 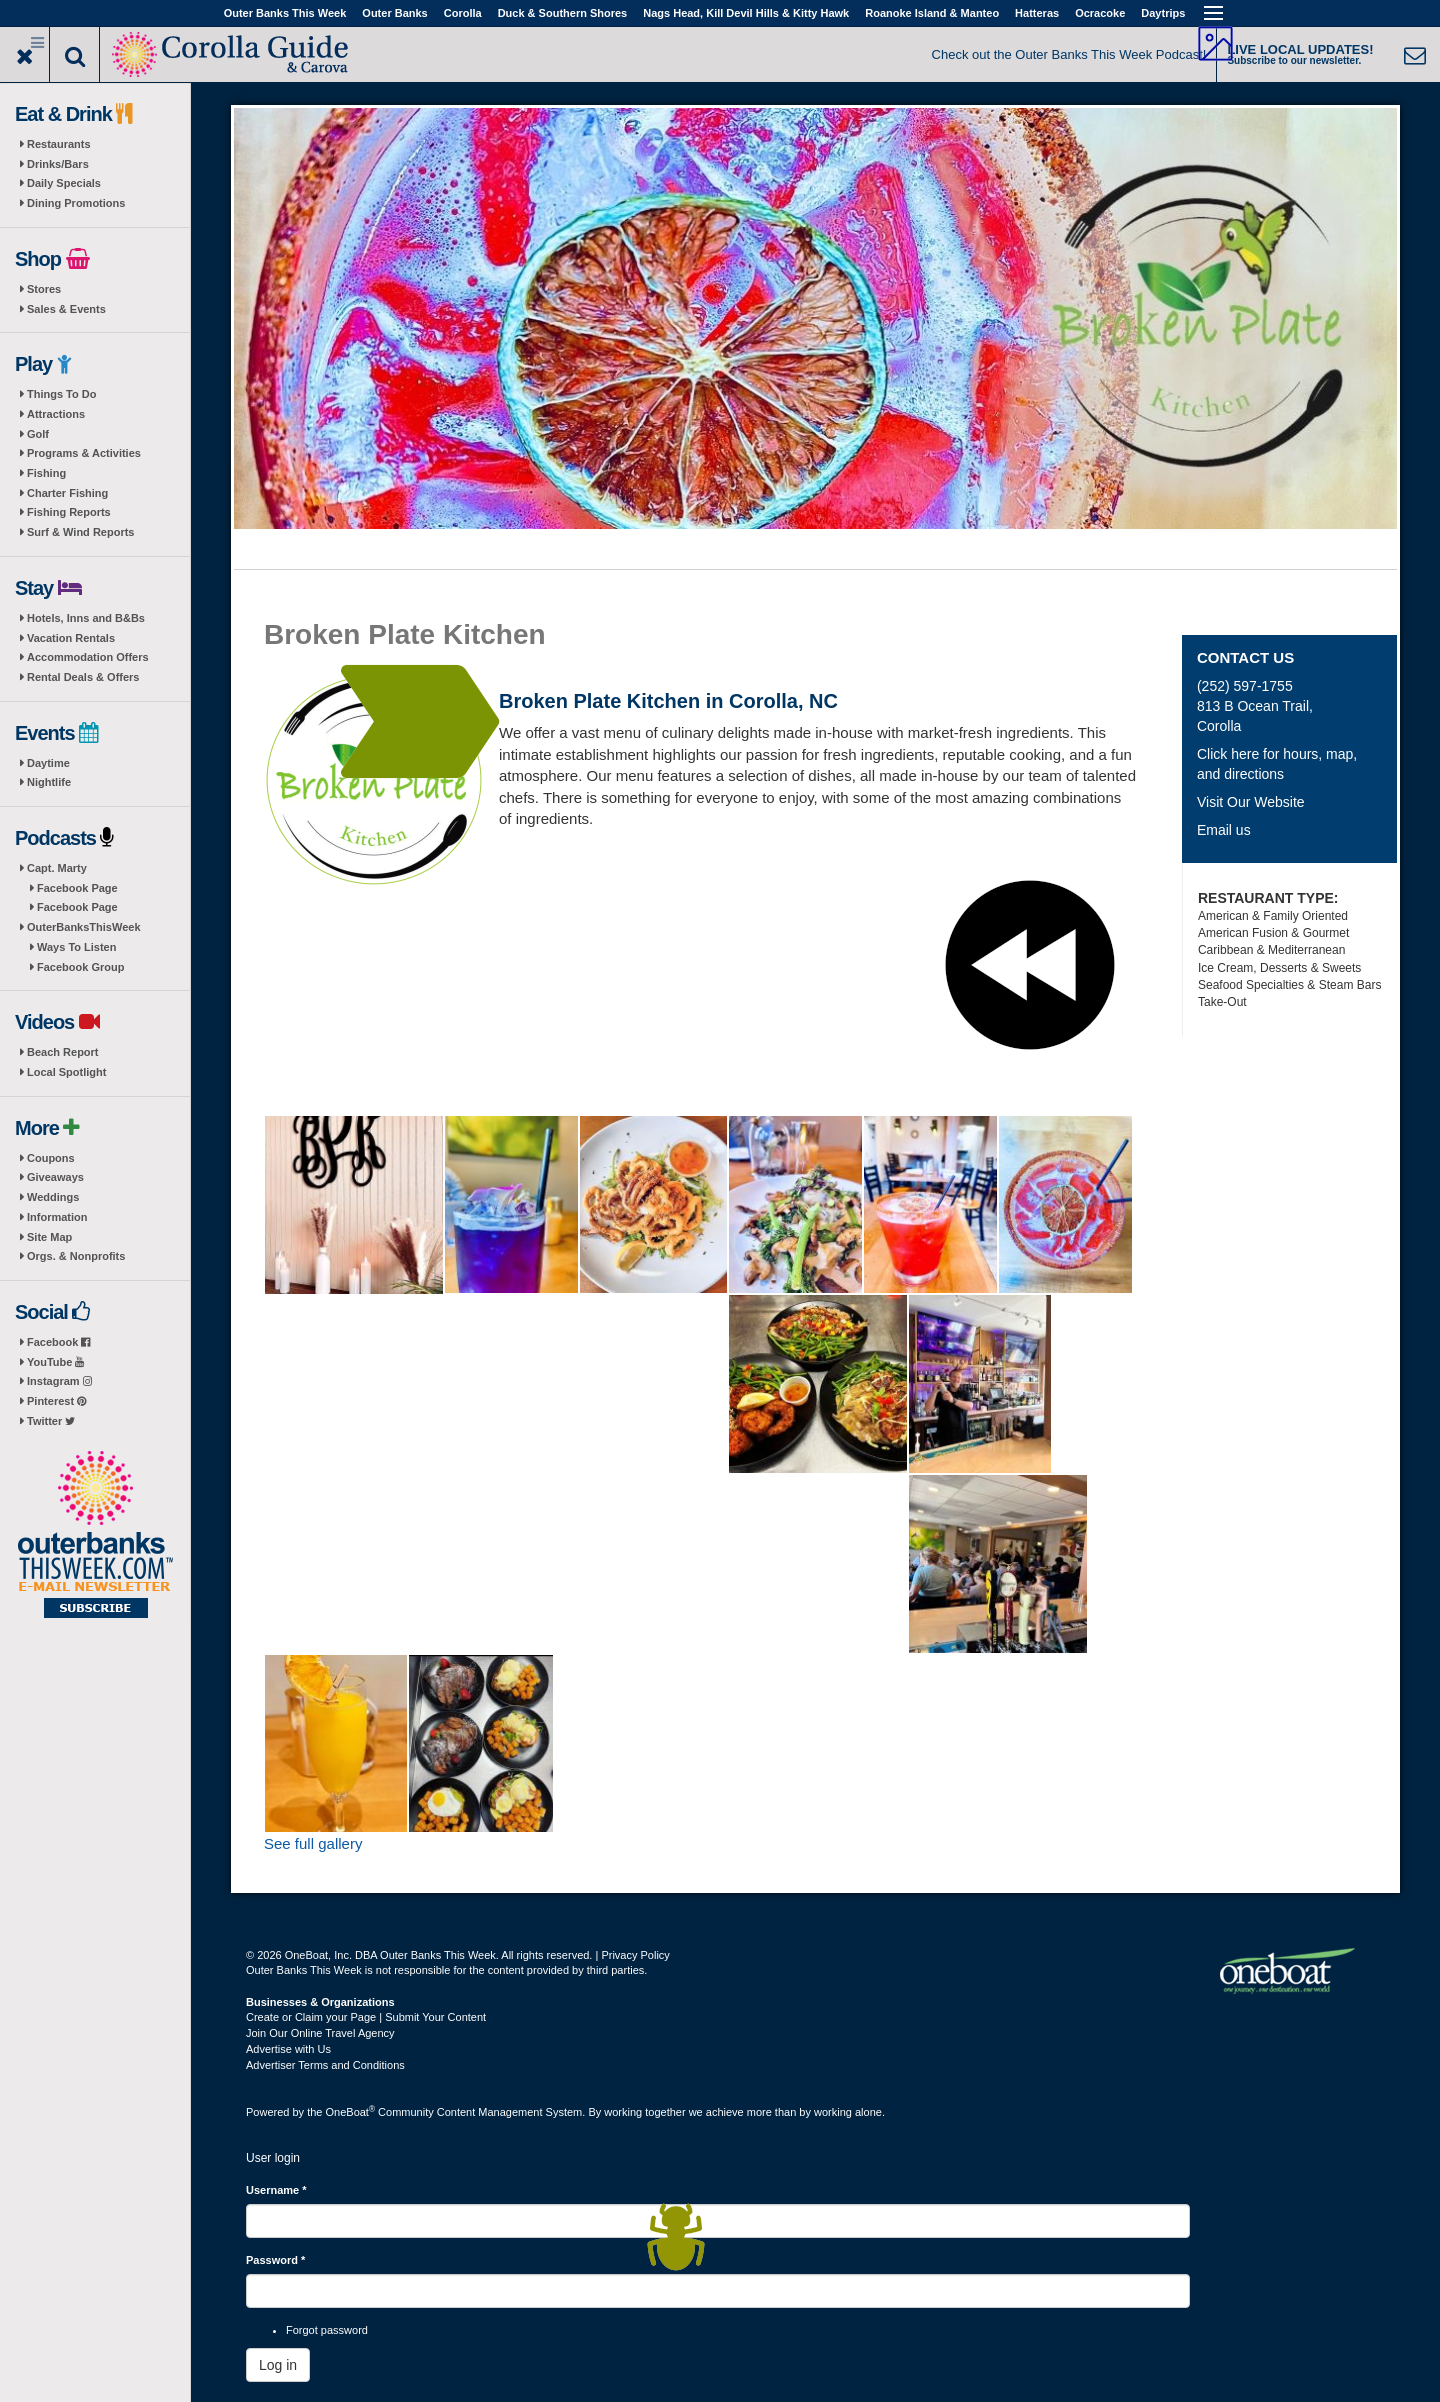 What do you see at coordinates (676, 2237) in the screenshot?
I see `report a bug or issue` at bounding box center [676, 2237].